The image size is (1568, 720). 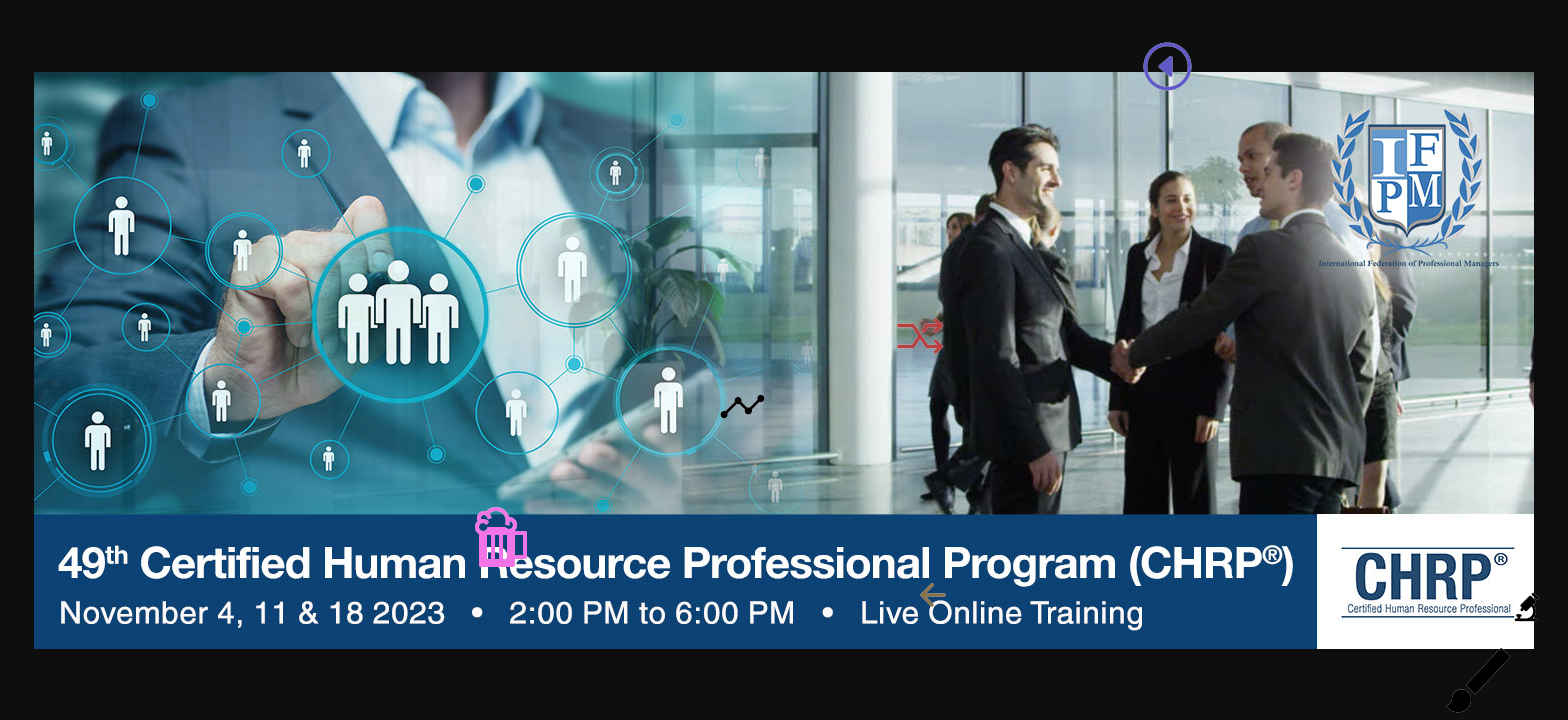 What do you see at coordinates (501, 537) in the screenshot?
I see `view nearby bars or pubs` at bounding box center [501, 537].